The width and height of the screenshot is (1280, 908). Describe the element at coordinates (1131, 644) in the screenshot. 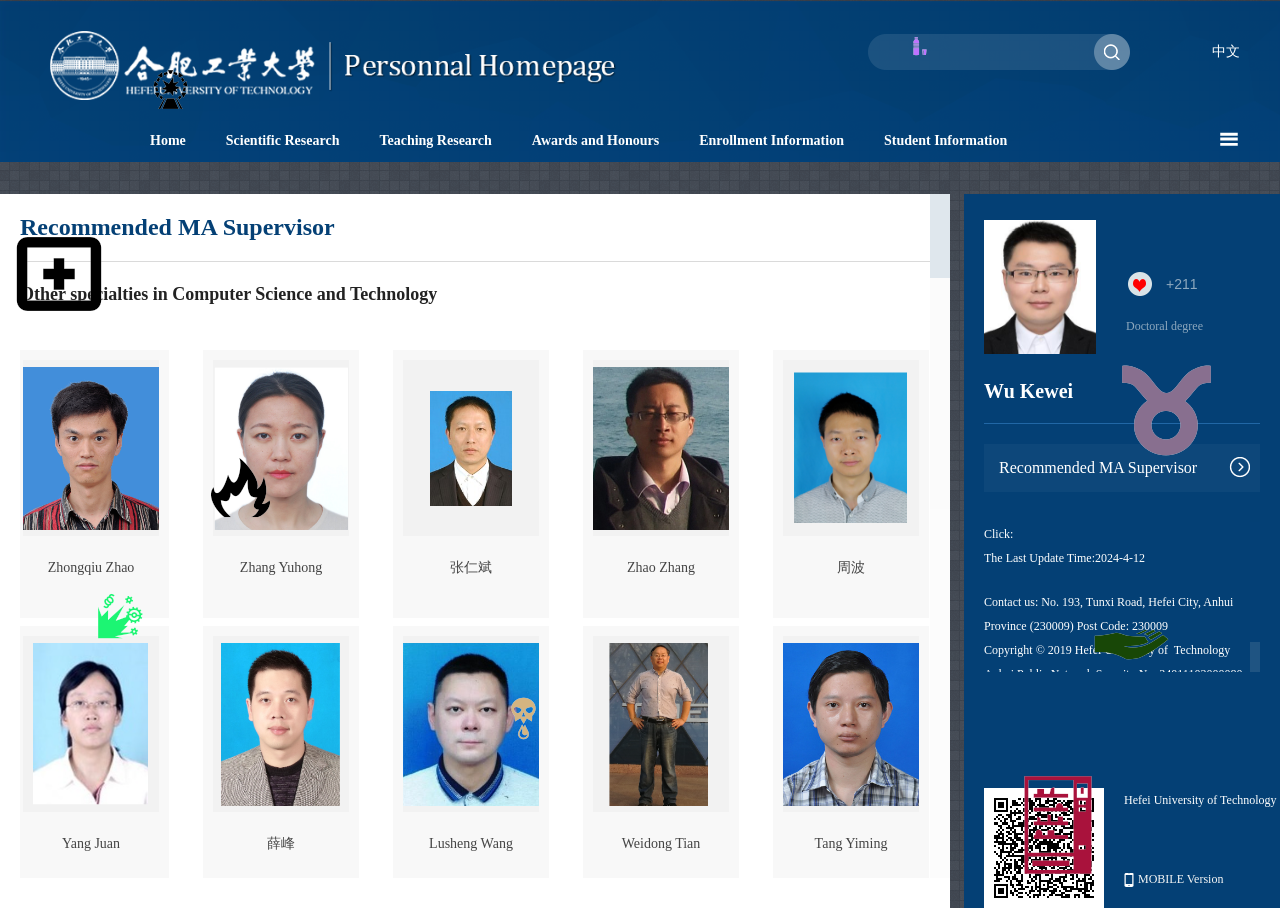

I see `request or receive an item` at that location.